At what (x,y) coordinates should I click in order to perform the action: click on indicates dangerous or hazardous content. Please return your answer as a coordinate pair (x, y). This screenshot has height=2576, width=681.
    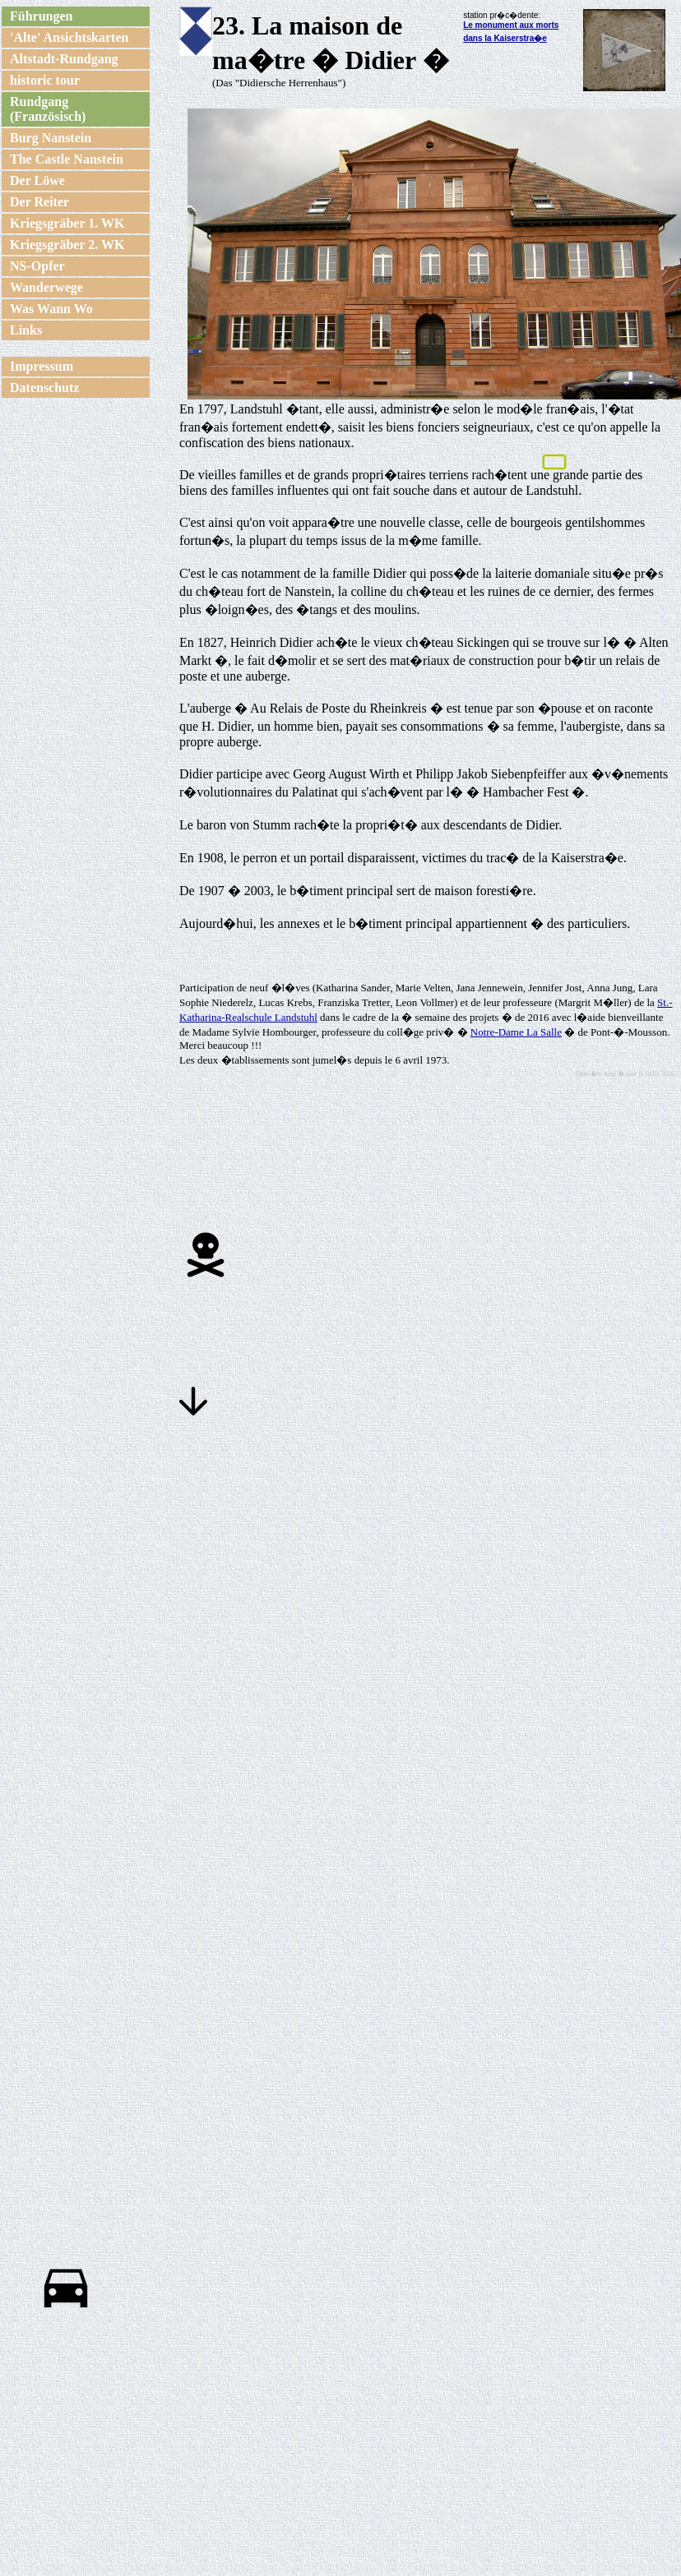
    Looking at the image, I should click on (206, 1253).